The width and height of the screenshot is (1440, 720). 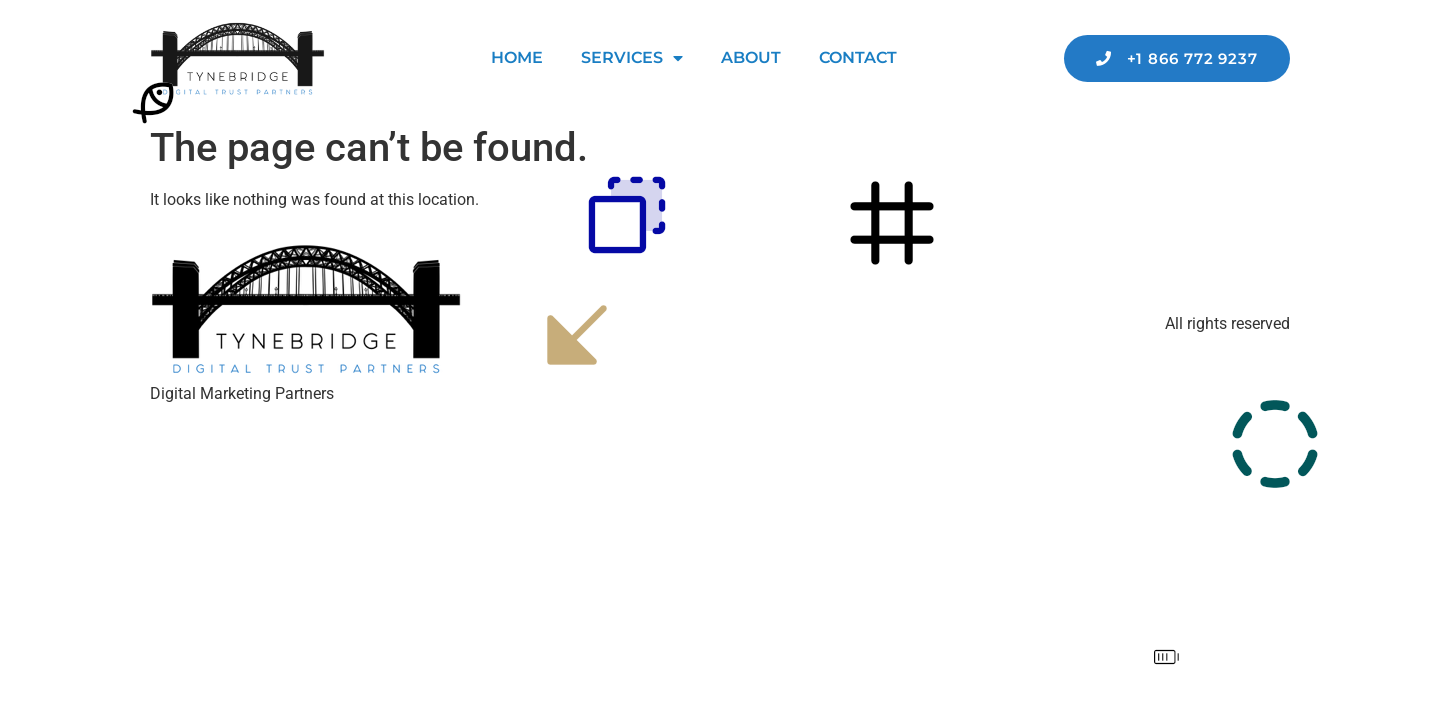 What do you see at coordinates (1166, 657) in the screenshot?
I see `indicates high battery level` at bounding box center [1166, 657].